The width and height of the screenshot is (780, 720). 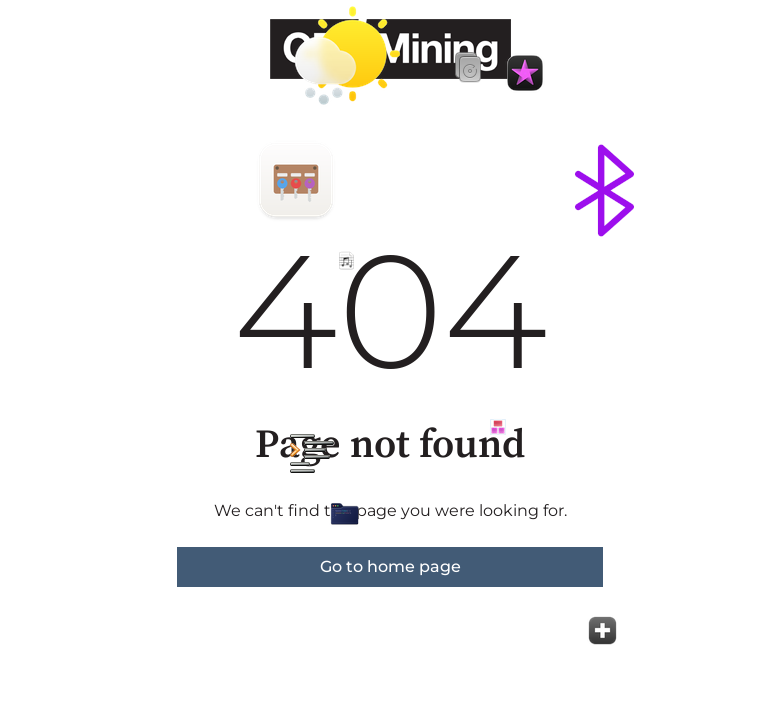 I want to click on open programming projects folder, so click(x=344, y=514).